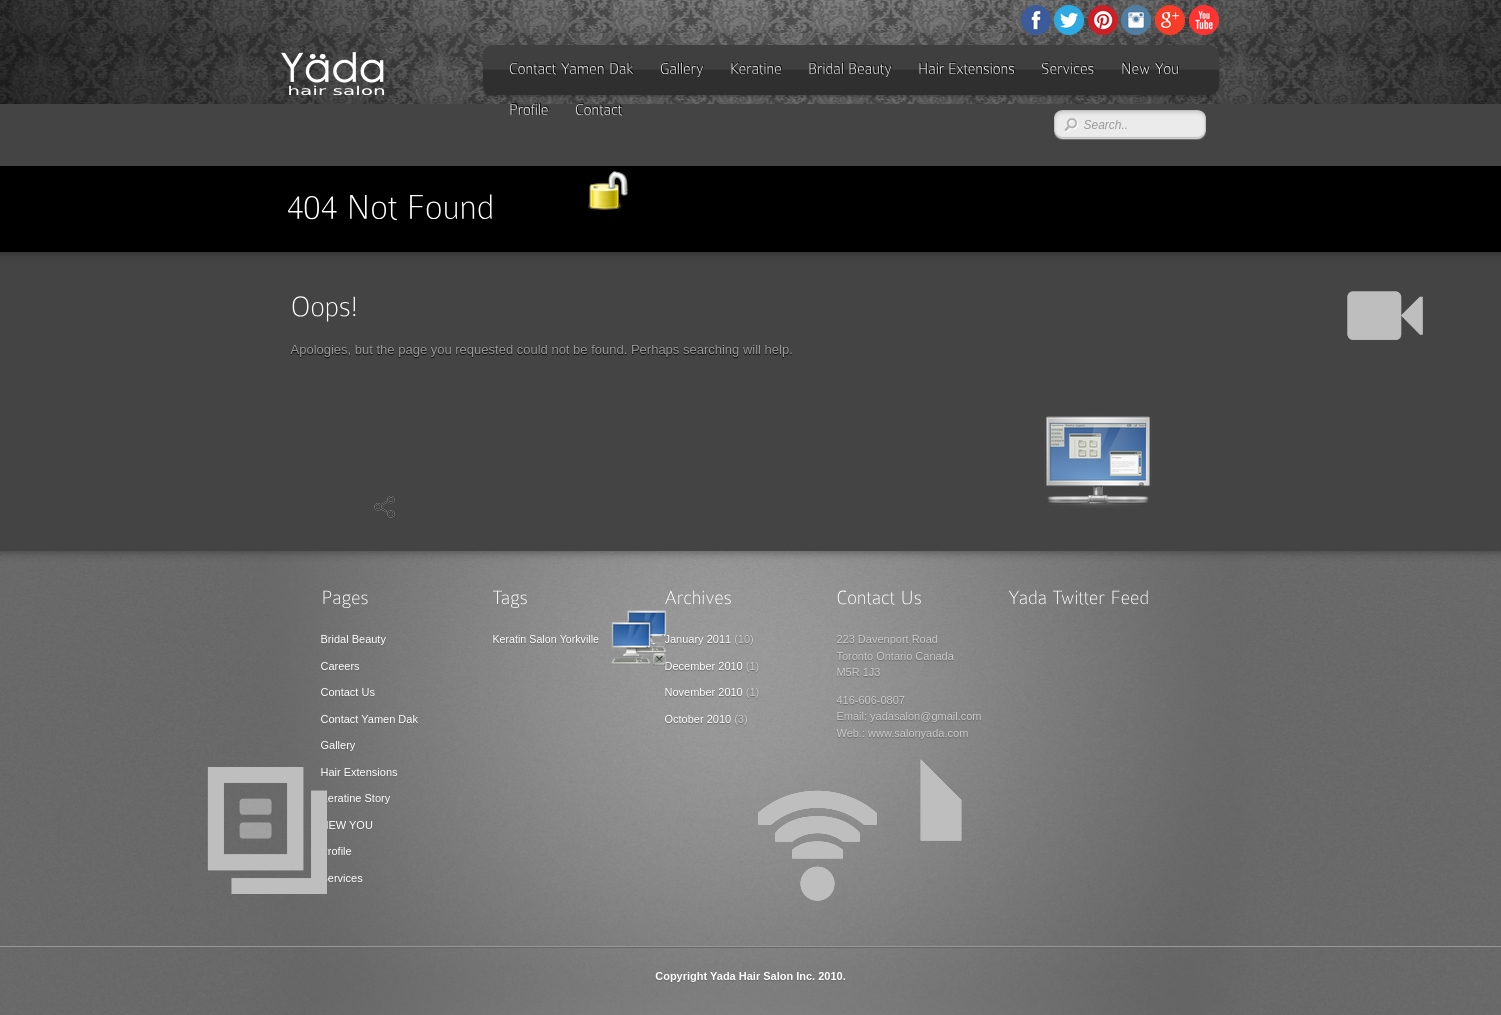 Image resolution: width=1501 pixels, height=1015 pixels. What do you see at coordinates (1385, 313) in the screenshot?
I see `access video files or library` at bounding box center [1385, 313].